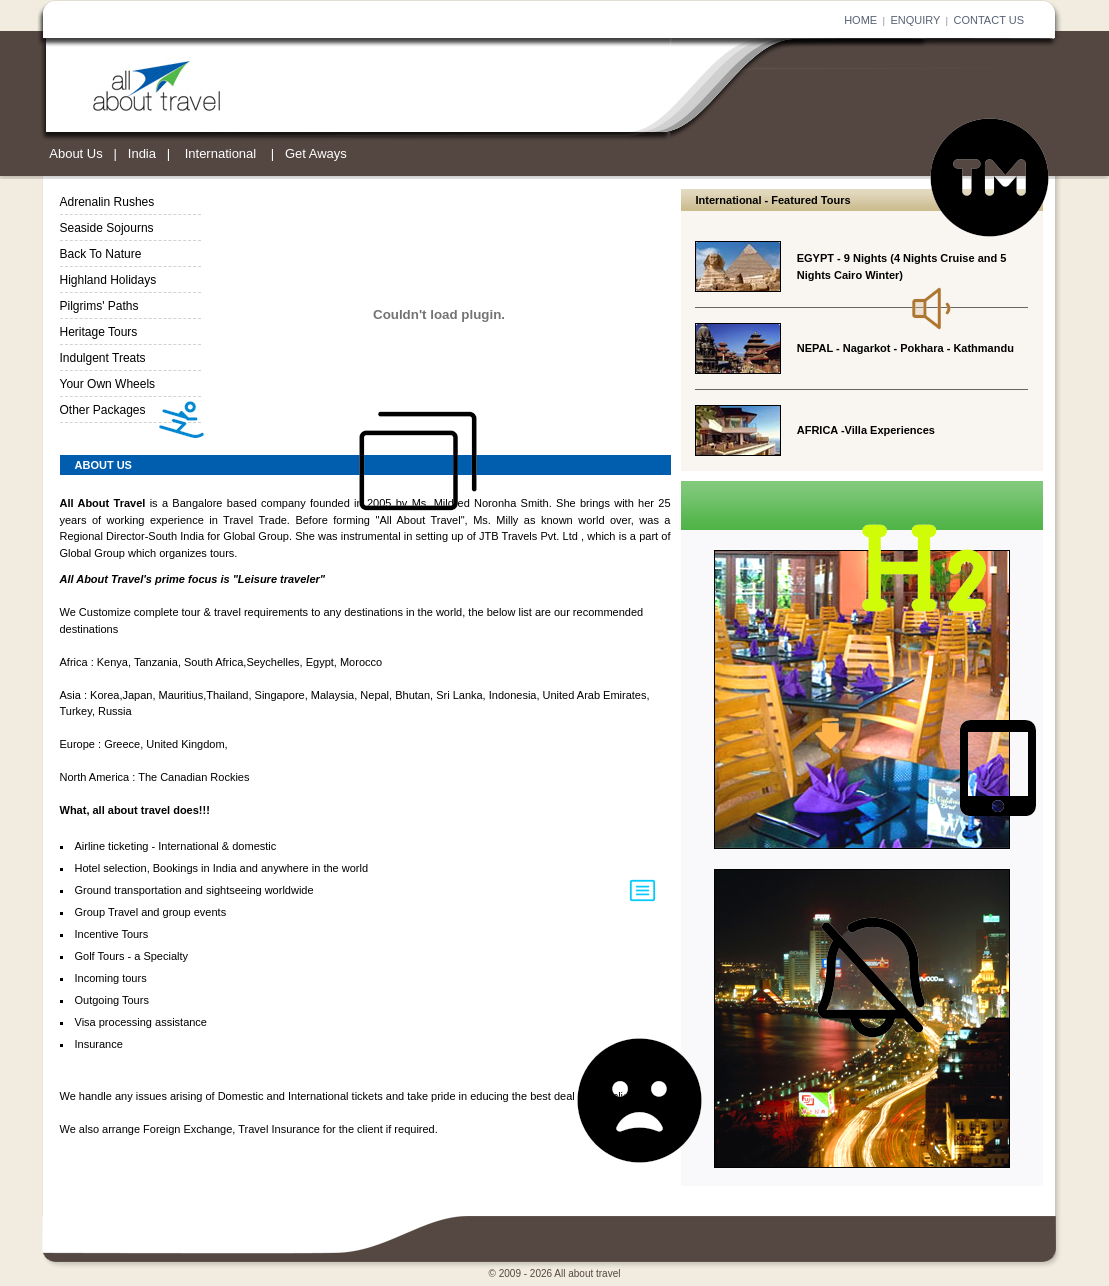 The image size is (1109, 1286). Describe the element at coordinates (872, 977) in the screenshot. I see `mute notifications` at that location.